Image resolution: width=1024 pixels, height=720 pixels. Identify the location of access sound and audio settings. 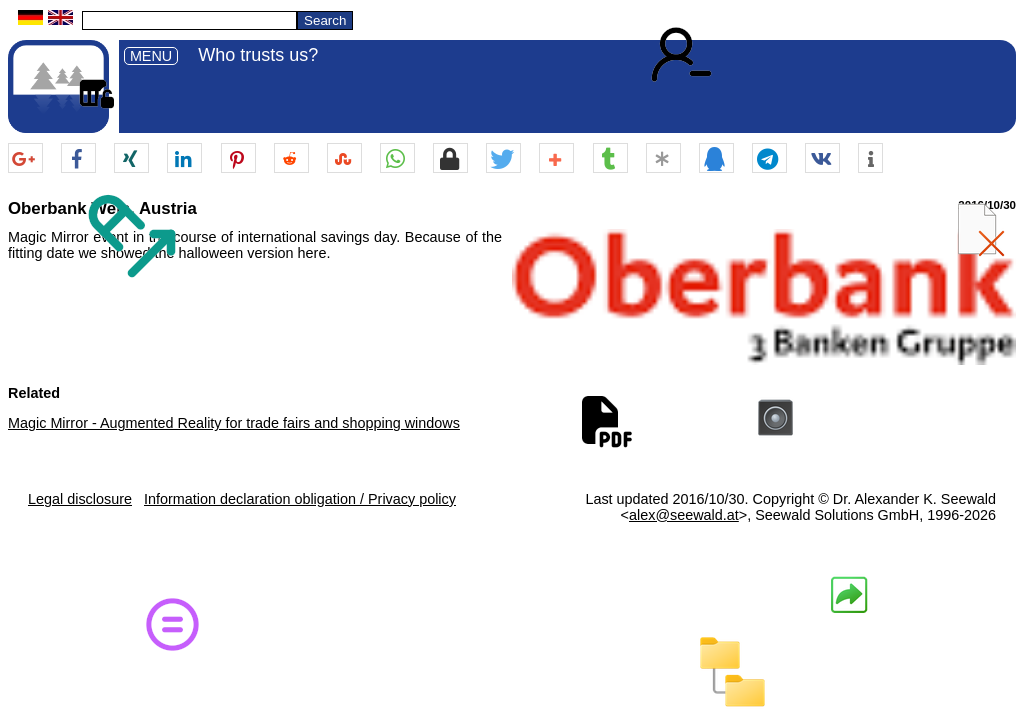
(775, 417).